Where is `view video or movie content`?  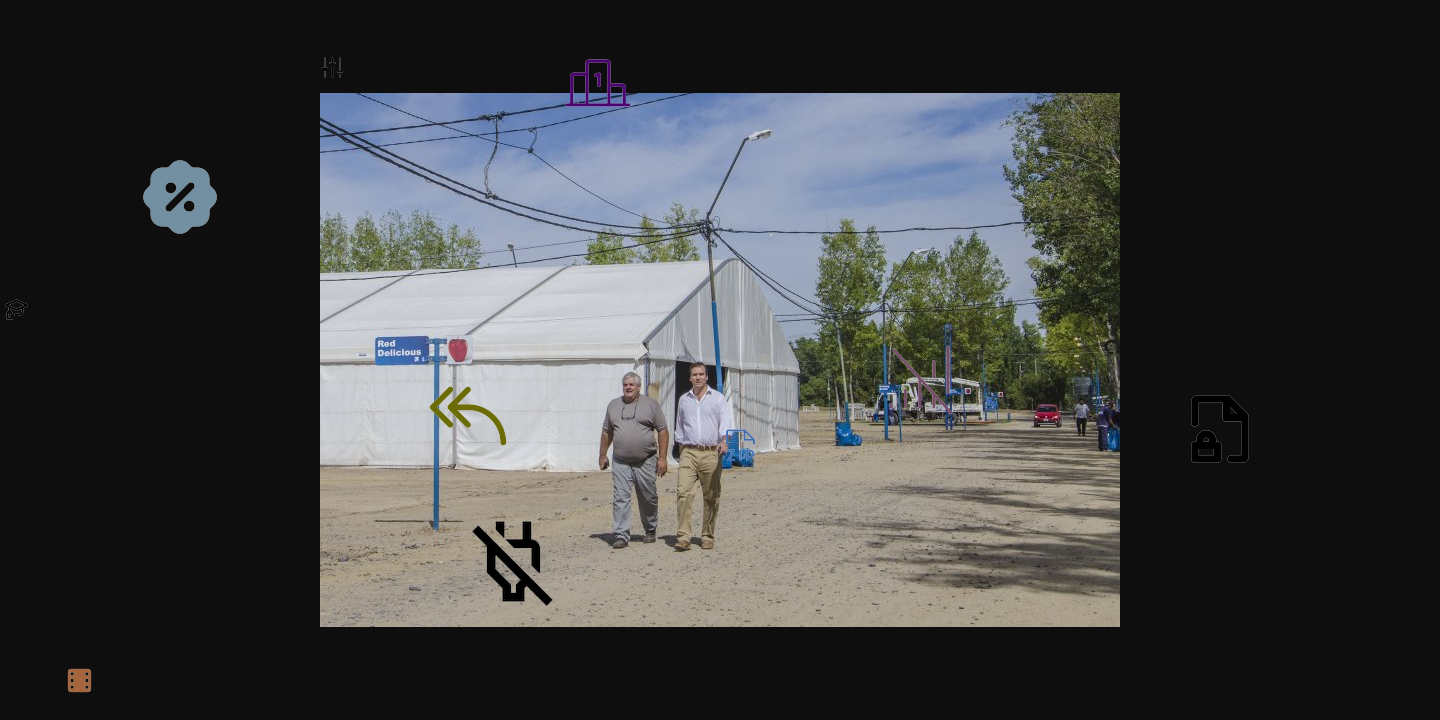 view video or movie content is located at coordinates (79, 680).